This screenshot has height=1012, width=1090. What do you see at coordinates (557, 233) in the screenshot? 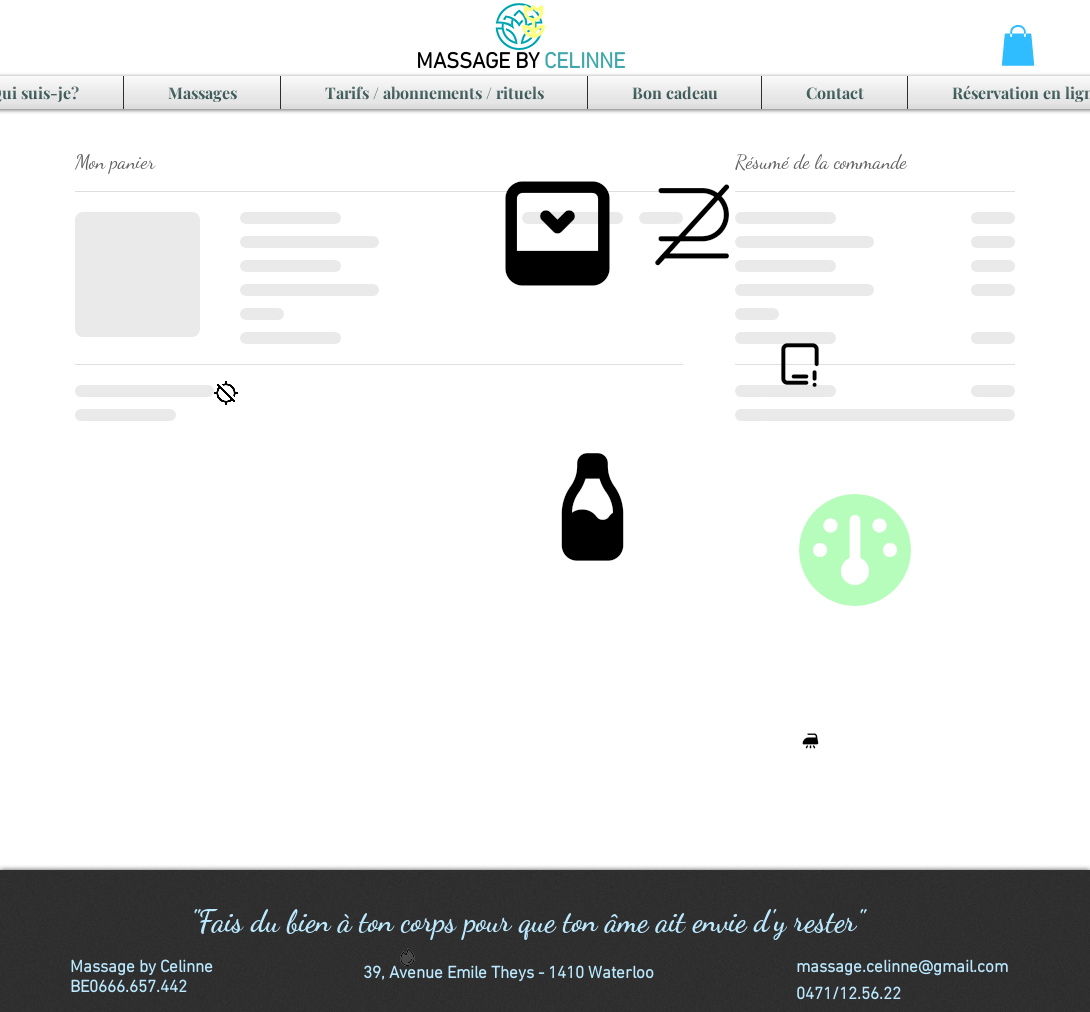
I see `collapse the bottom navigation bar` at bounding box center [557, 233].